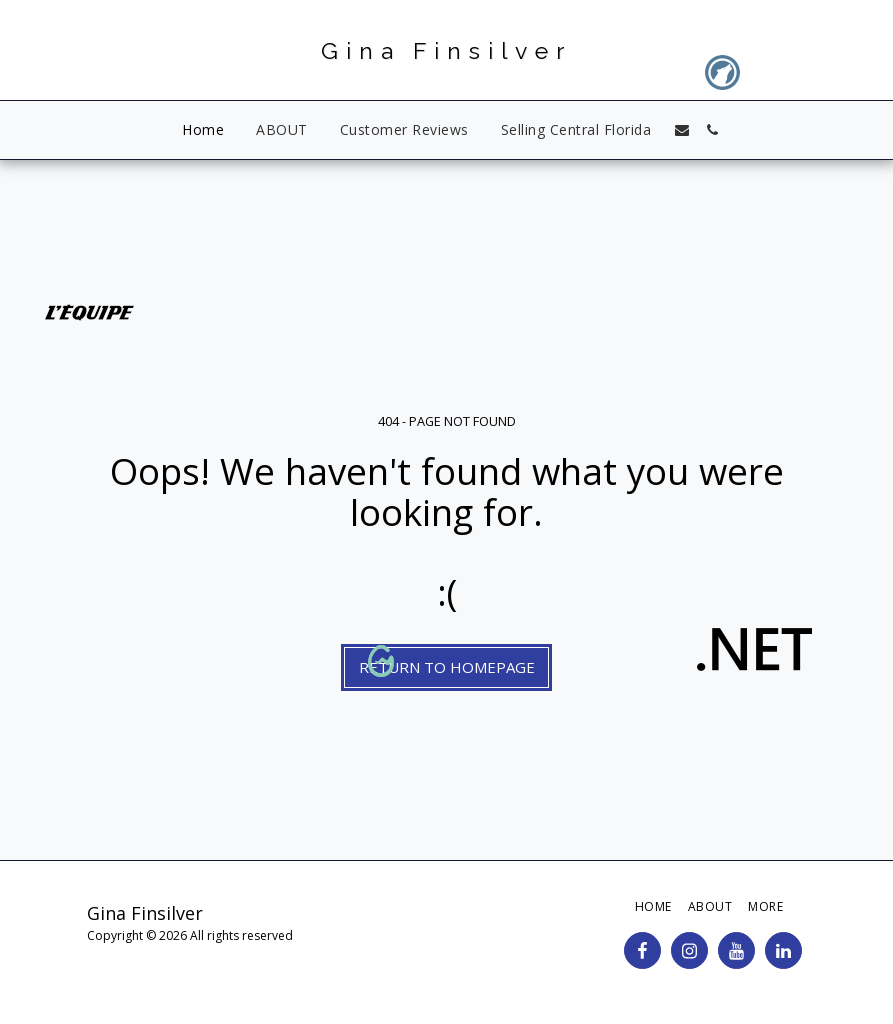  Describe the element at coordinates (754, 649) in the screenshot. I see `indicates a .NET framework project or application` at that location.